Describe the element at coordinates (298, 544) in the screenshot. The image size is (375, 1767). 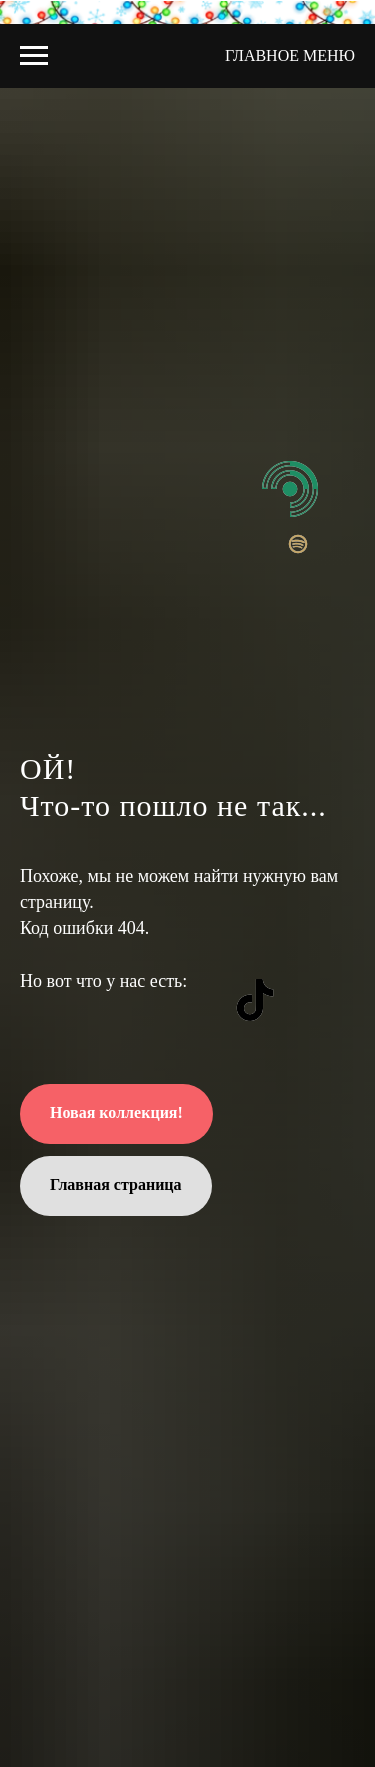
I see `open Spotify` at that location.